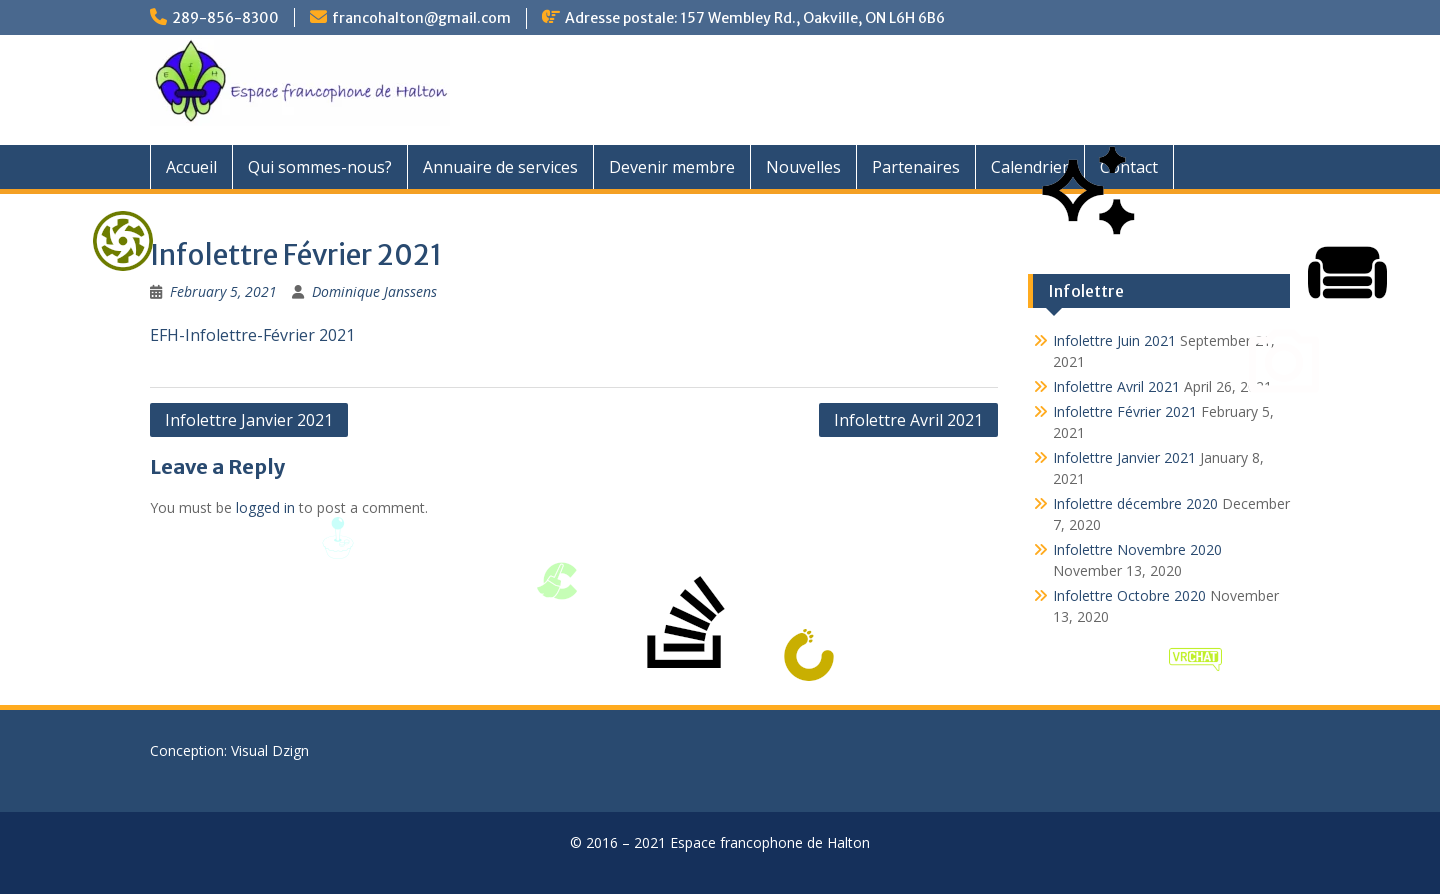 This screenshot has width=1440, height=894. I want to click on launch retropie emulation software, so click(338, 538).